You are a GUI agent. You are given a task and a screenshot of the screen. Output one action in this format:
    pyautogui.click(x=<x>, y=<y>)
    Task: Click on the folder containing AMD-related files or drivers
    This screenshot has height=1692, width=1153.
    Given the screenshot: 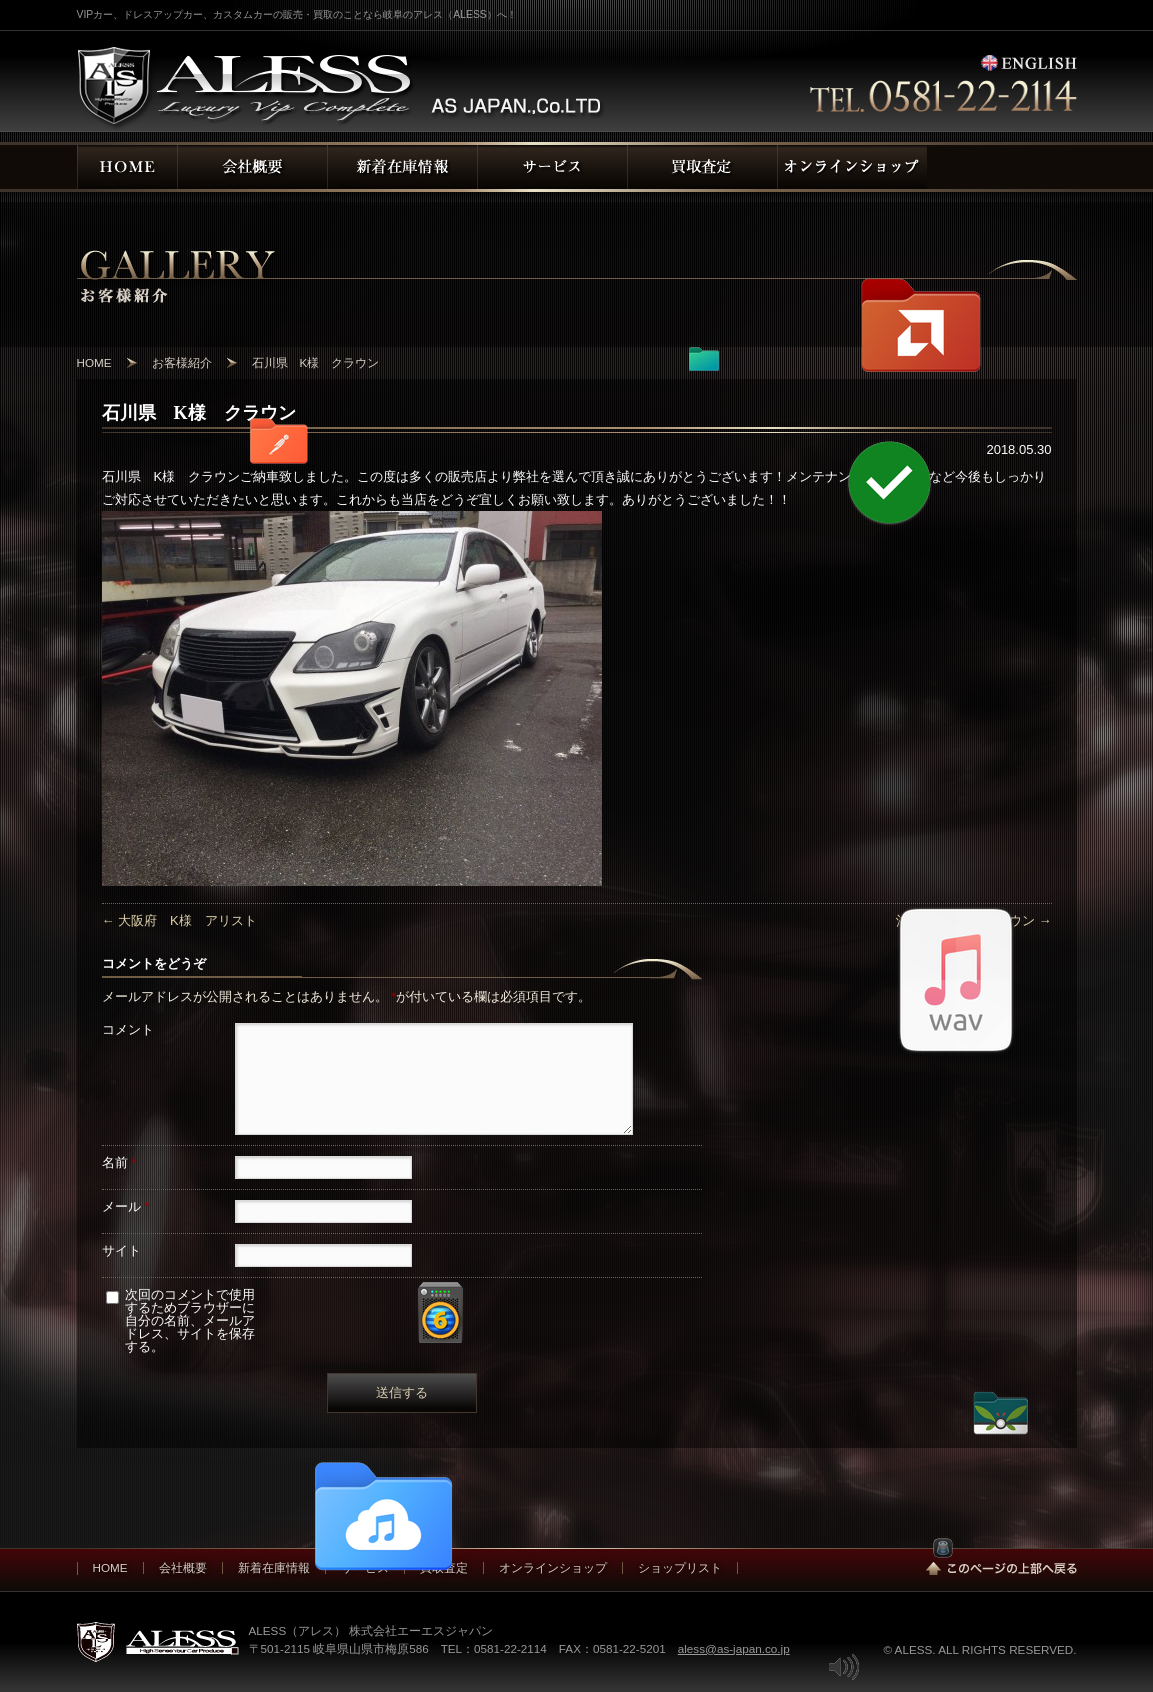 What is the action you would take?
    pyautogui.click(x=920, y=328)
    